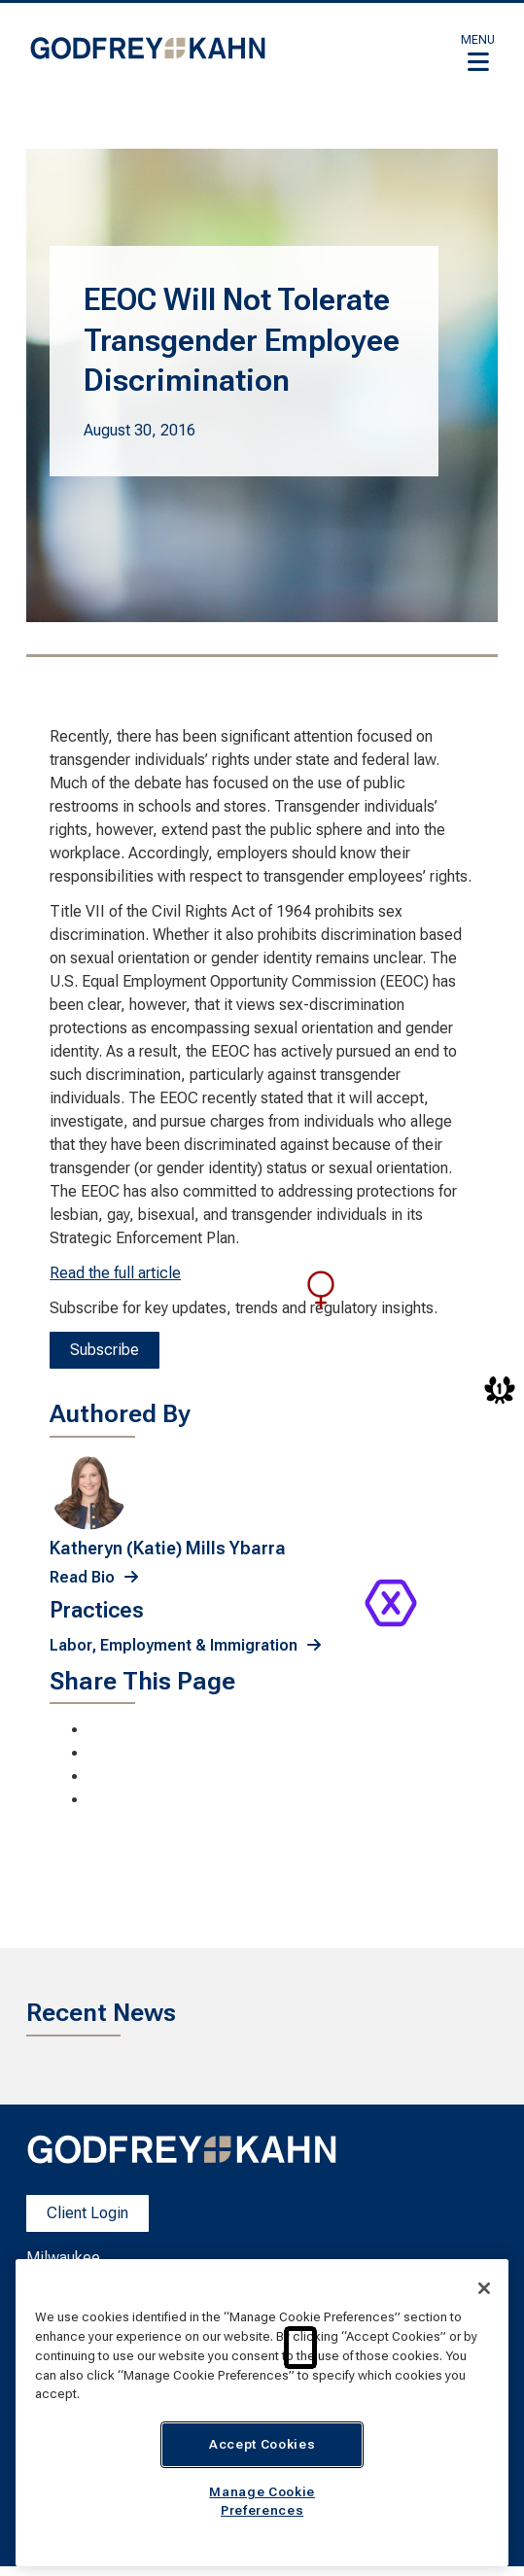  What do you see at coordinates (300, 2348) in the screenshot?
I see `crop image to portrait orientation` at bounding box center [300, 2348].